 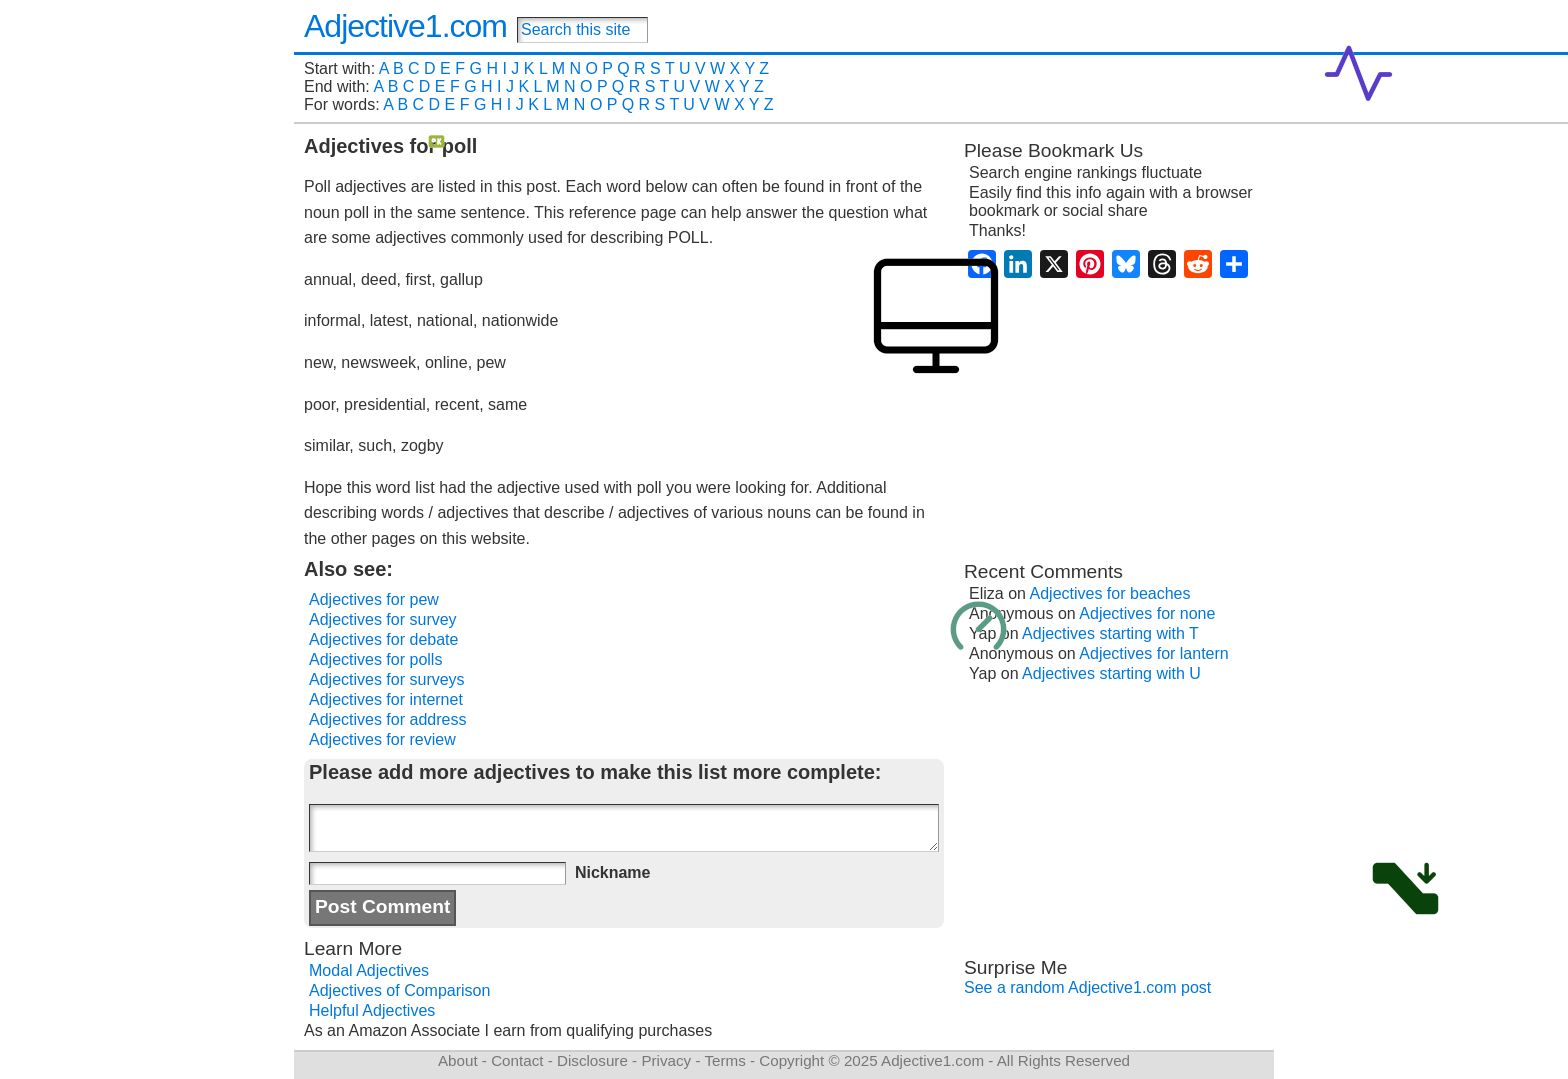 What do you see at coordinates (436, 141) in the screenshot?
I see `indicates 8K video resolution quality` at bounding box center [436, 141].